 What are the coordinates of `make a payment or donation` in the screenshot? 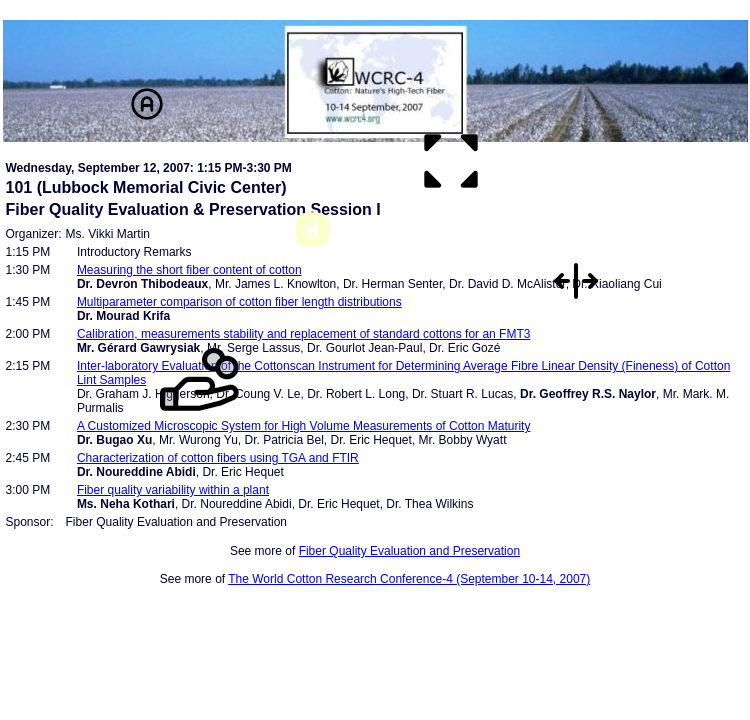 It's located at (202, 382).